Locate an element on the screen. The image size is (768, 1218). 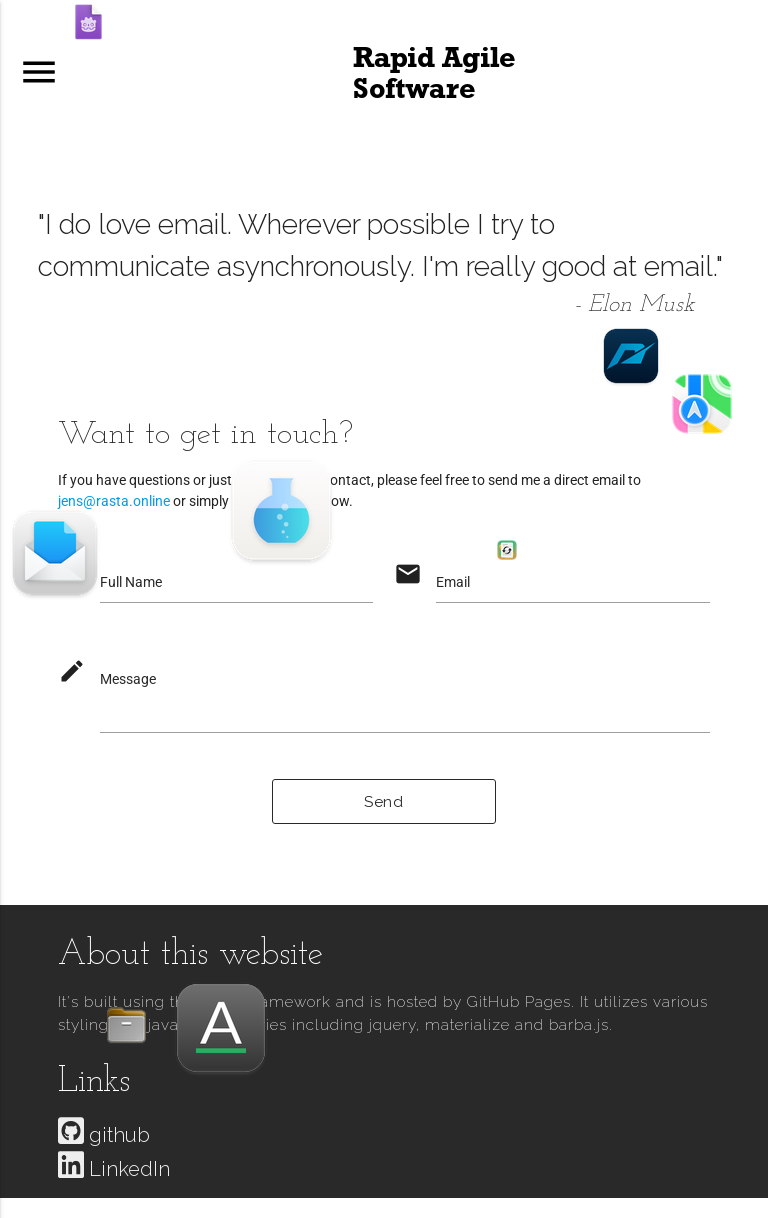
open Morphosis file conversion app is located at coordinates (507, 550).